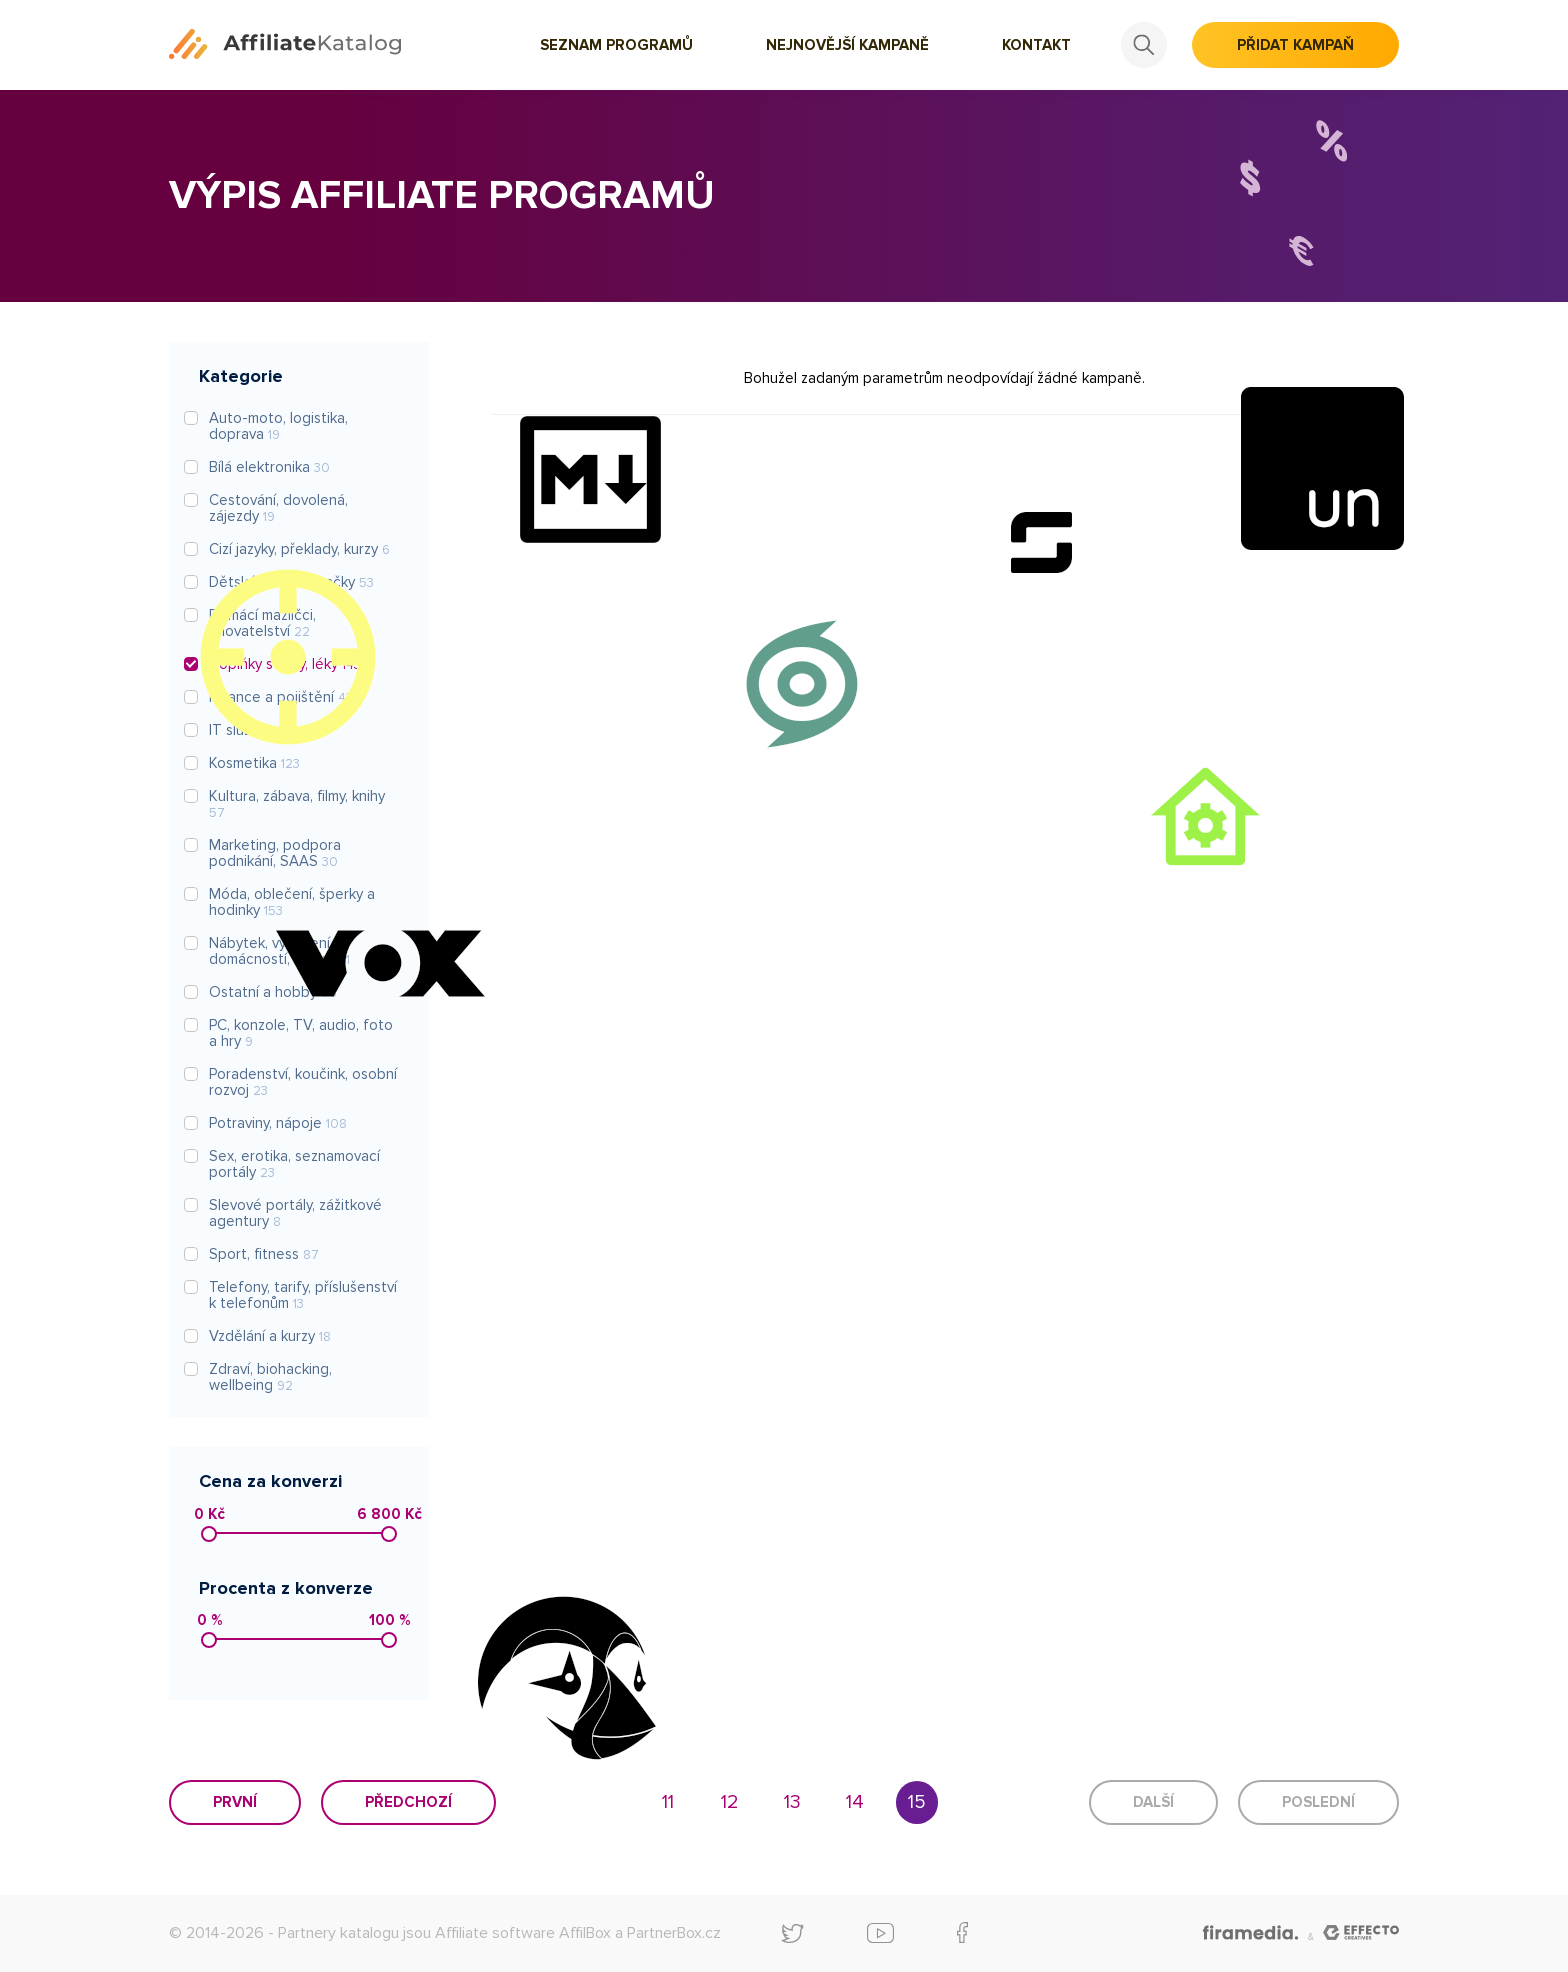 The height and width of the screenshot is (1972, 1568). I want to click on access home settings, so click(1205, 820).